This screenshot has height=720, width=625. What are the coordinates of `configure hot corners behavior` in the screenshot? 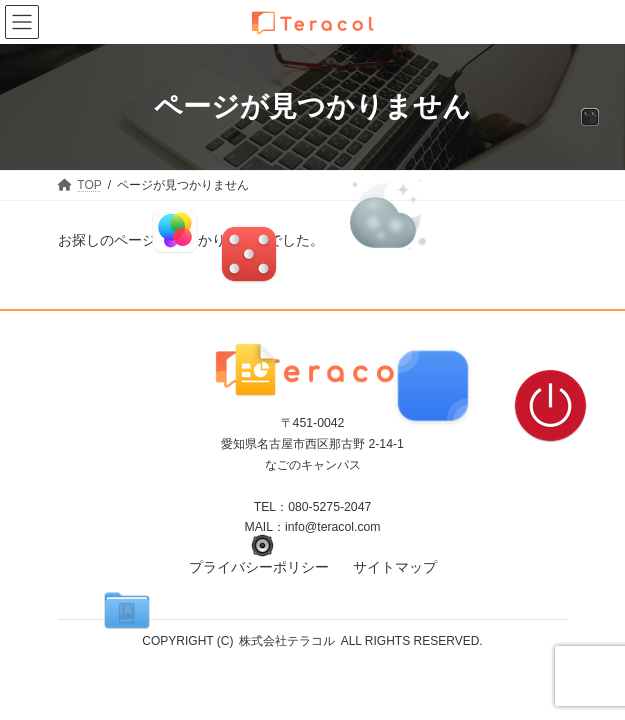 It's located at (433, 387).